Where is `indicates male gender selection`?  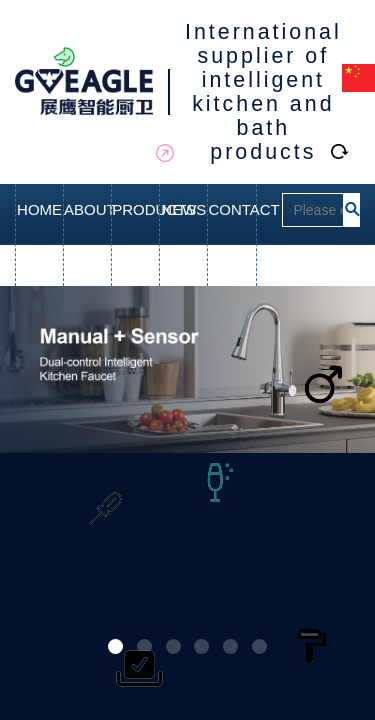
indicates male gender selection is located at coordinates (324, 384).